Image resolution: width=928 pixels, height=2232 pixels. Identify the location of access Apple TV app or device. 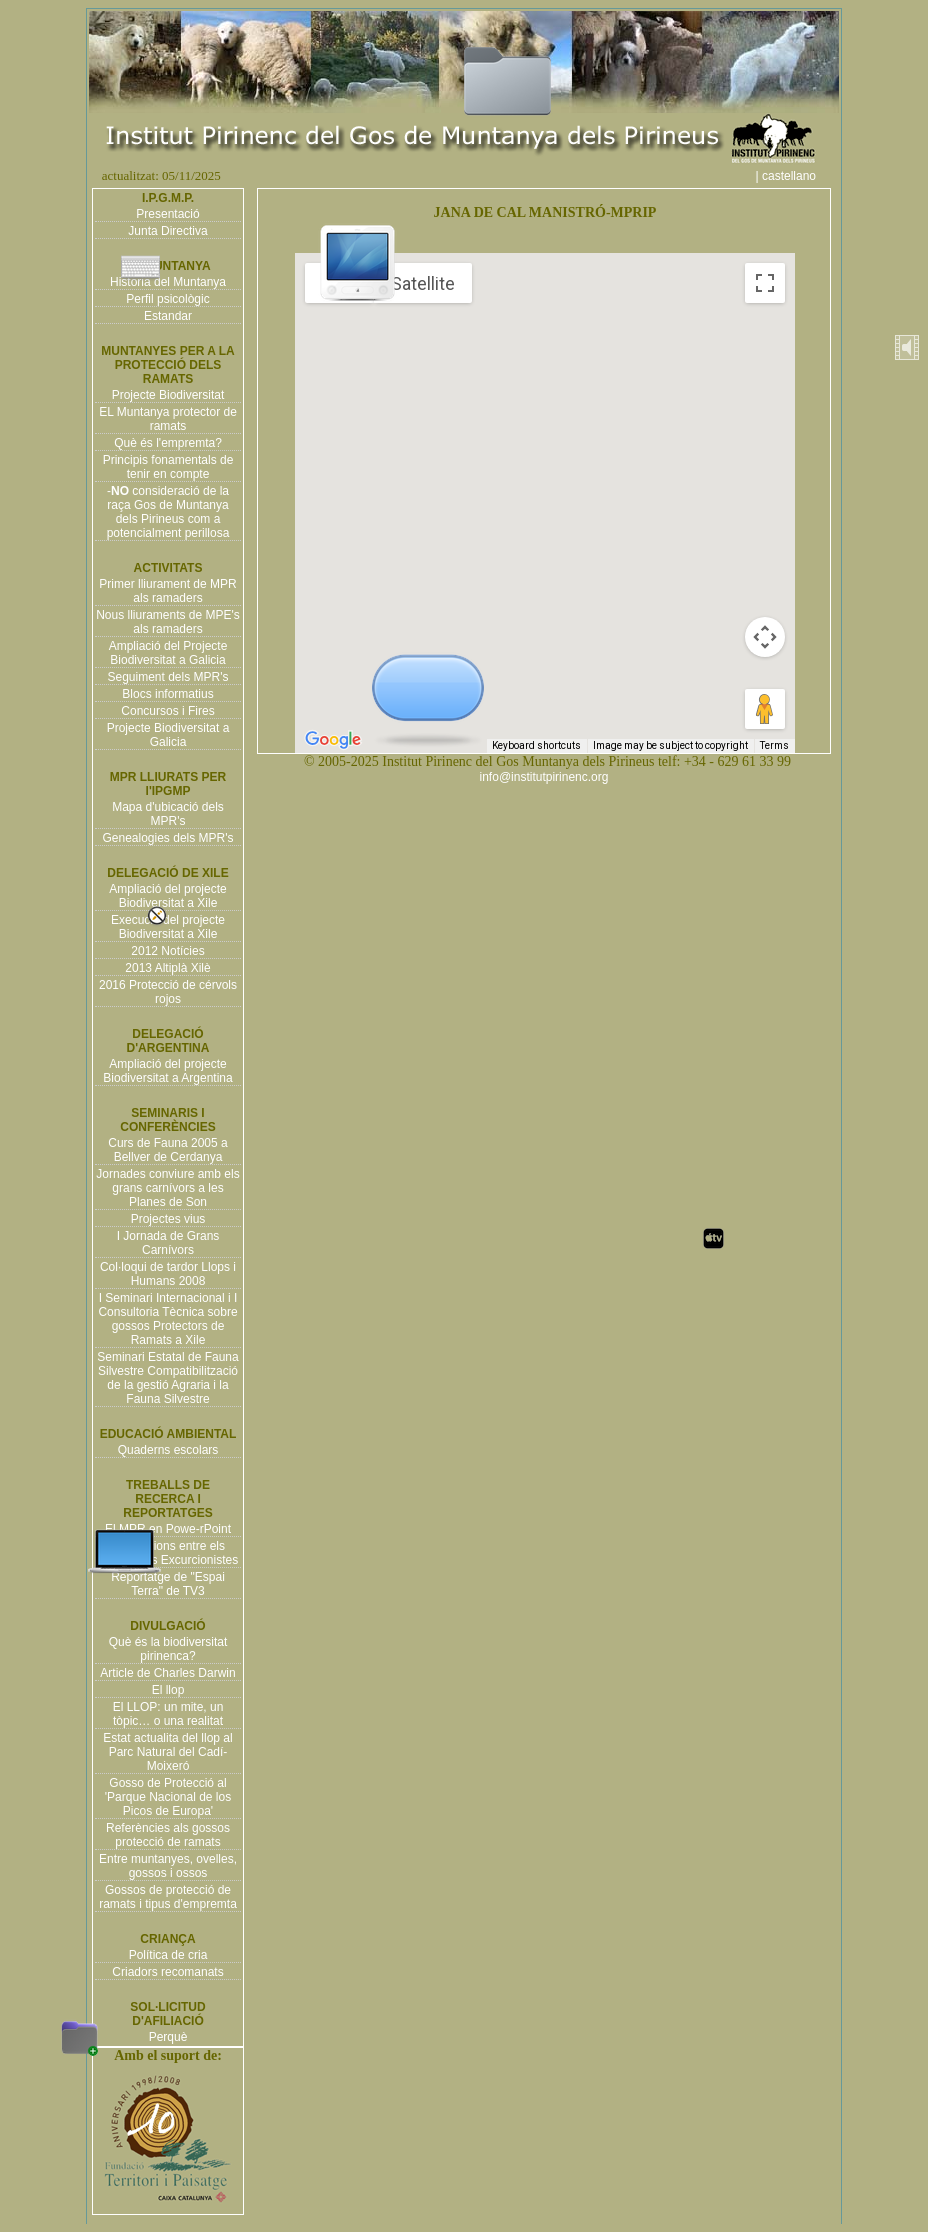
(713, 1238).